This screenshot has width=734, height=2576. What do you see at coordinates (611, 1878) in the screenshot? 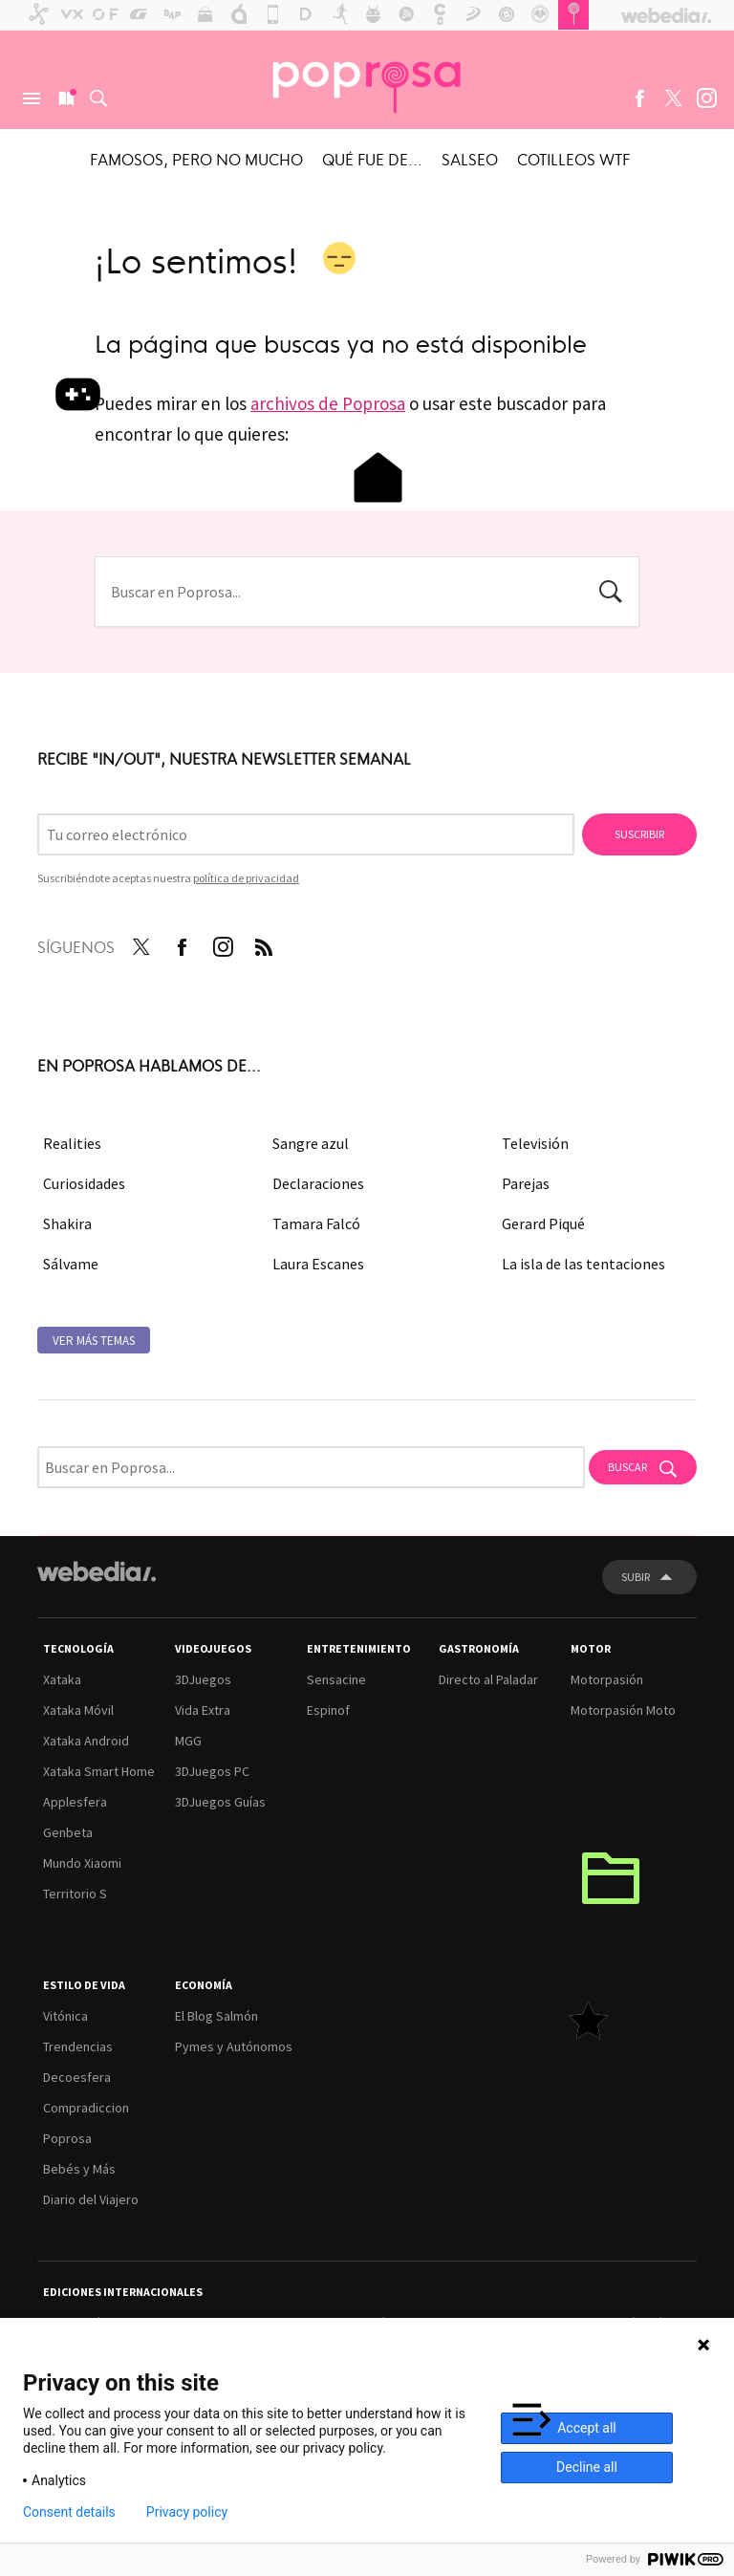
I see `open folder to view files` at bounding box center [611, 1878].